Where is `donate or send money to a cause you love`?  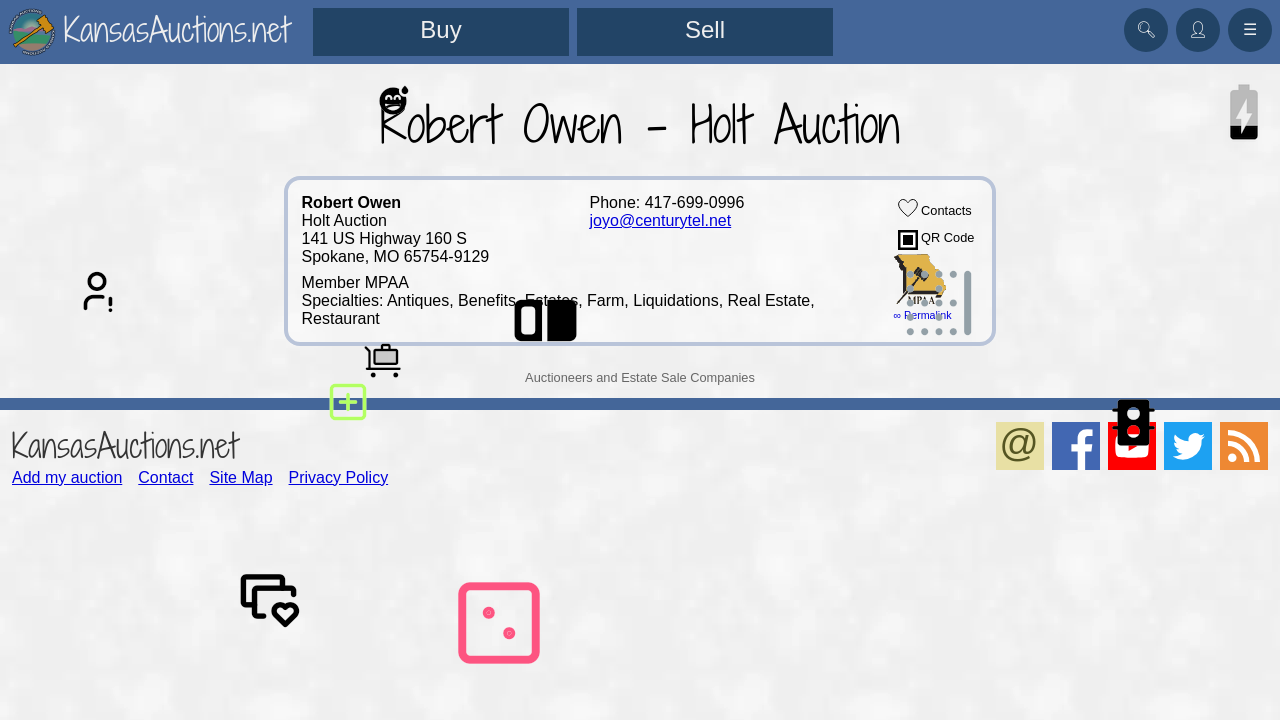
donate or send money to a cause you love is located at coordinates (268, 596).